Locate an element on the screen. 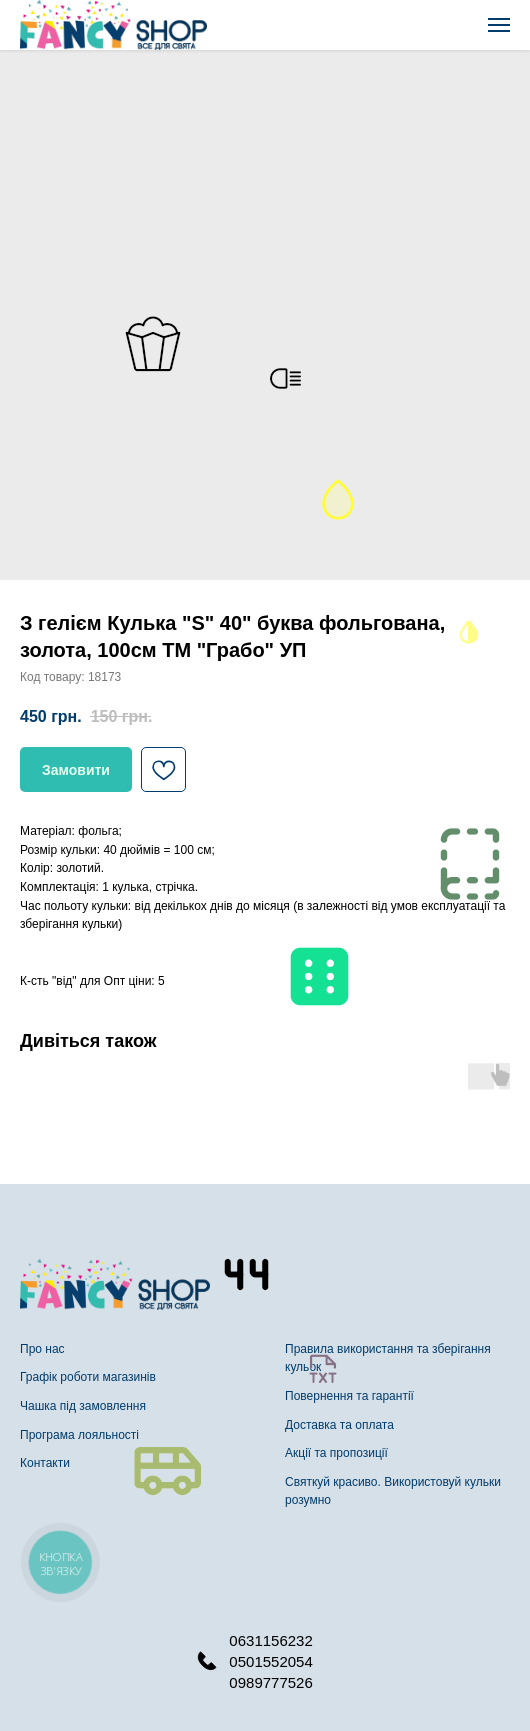 The width and height of the screenshot is (530, 1731). adjust opacity or transparency level is located at coordinates (469, 632).